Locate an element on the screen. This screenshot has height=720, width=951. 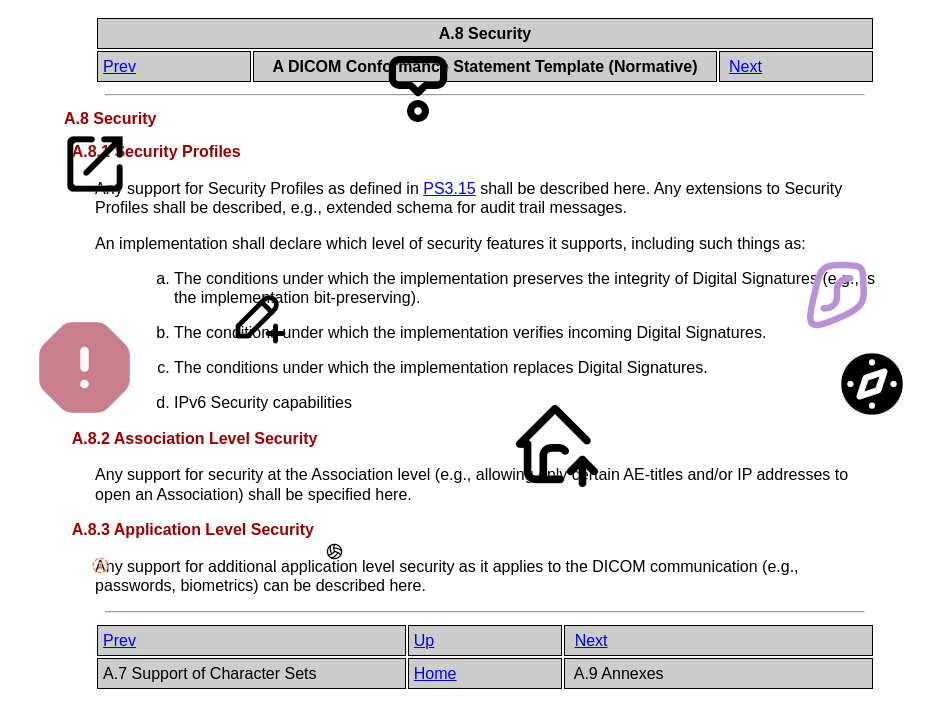
view tooltip or help information is located at coordinates (418, 89).